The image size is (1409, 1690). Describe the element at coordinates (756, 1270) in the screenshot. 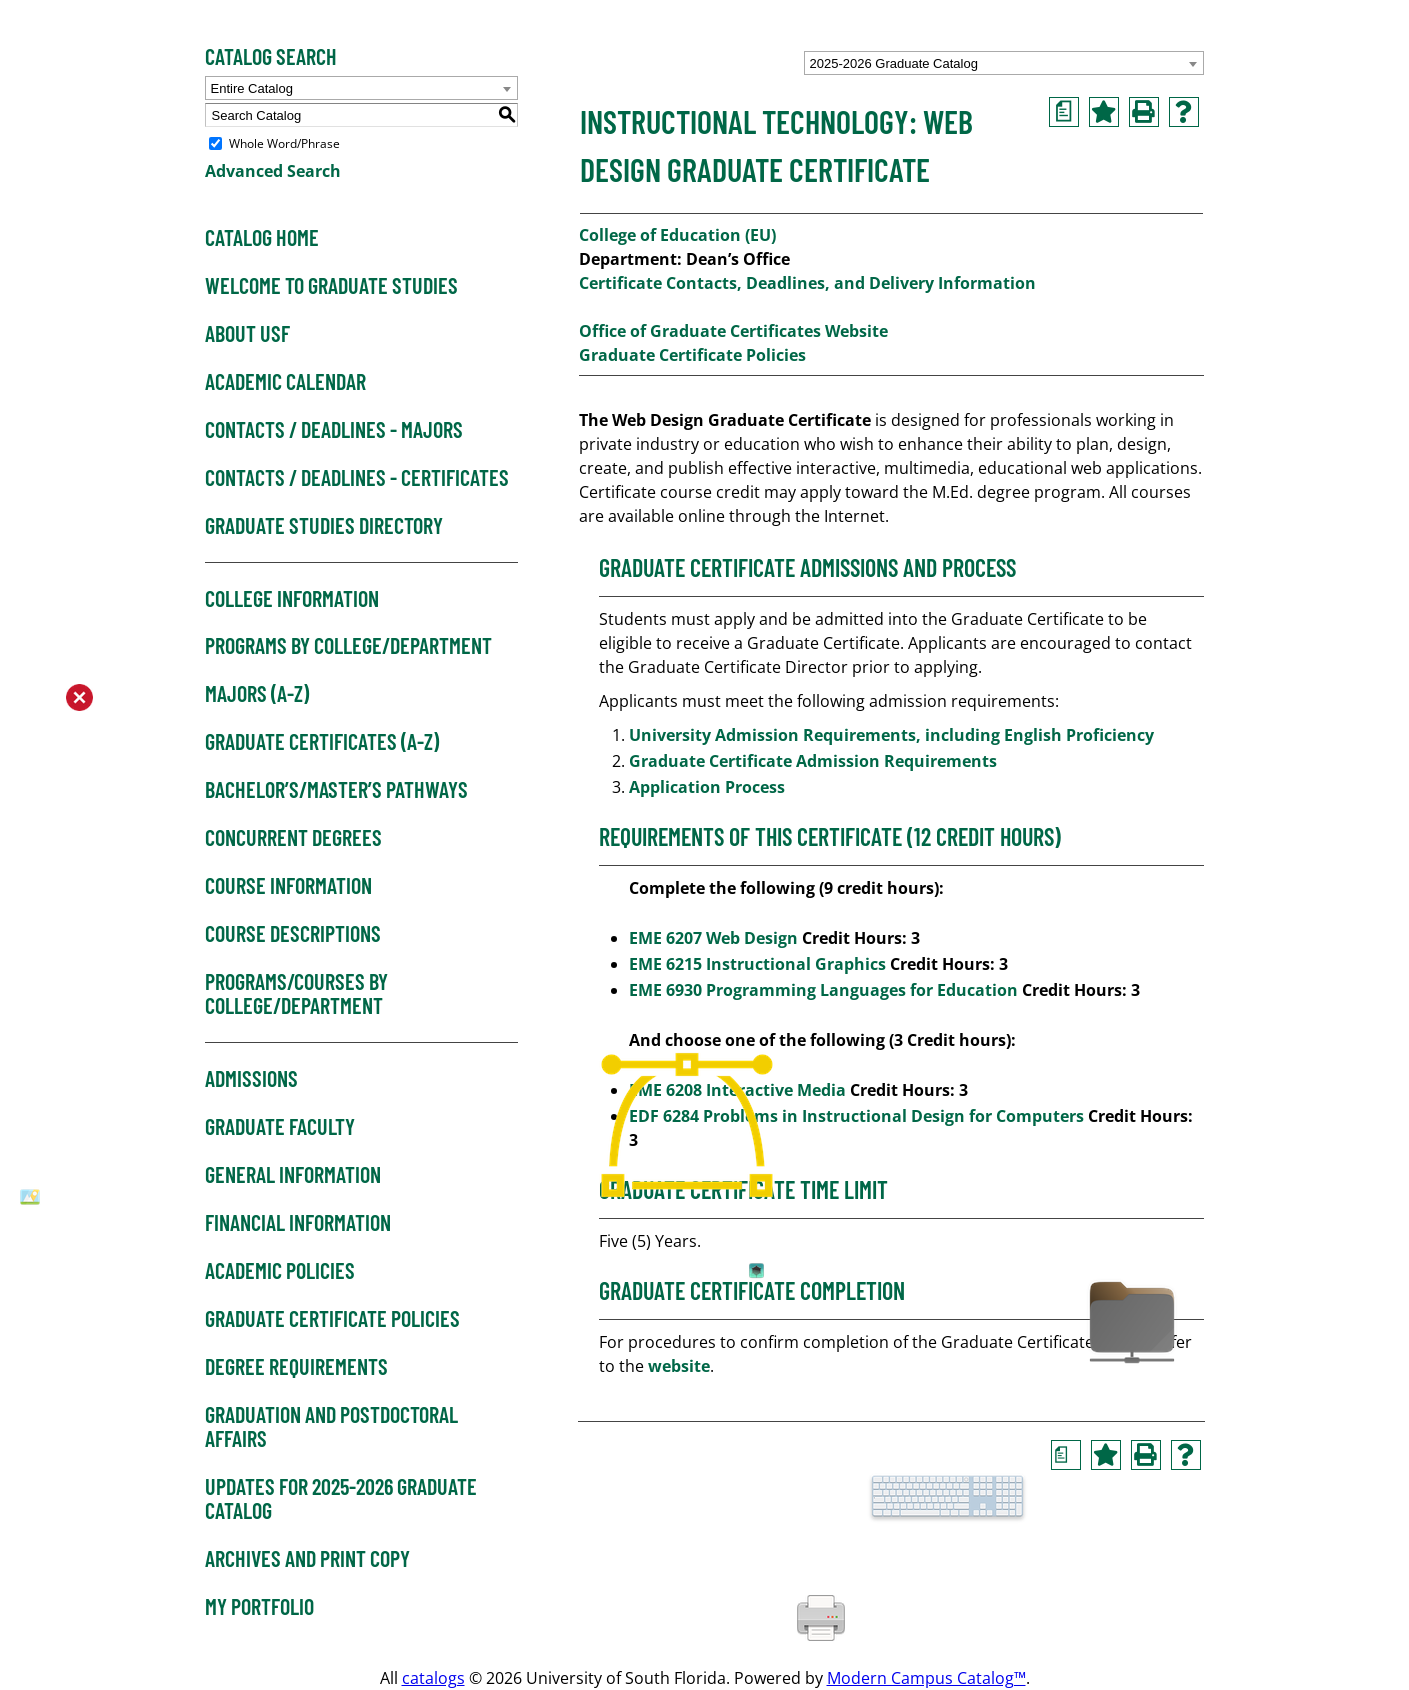

I see `launch the GNOME Mines game` at that location.